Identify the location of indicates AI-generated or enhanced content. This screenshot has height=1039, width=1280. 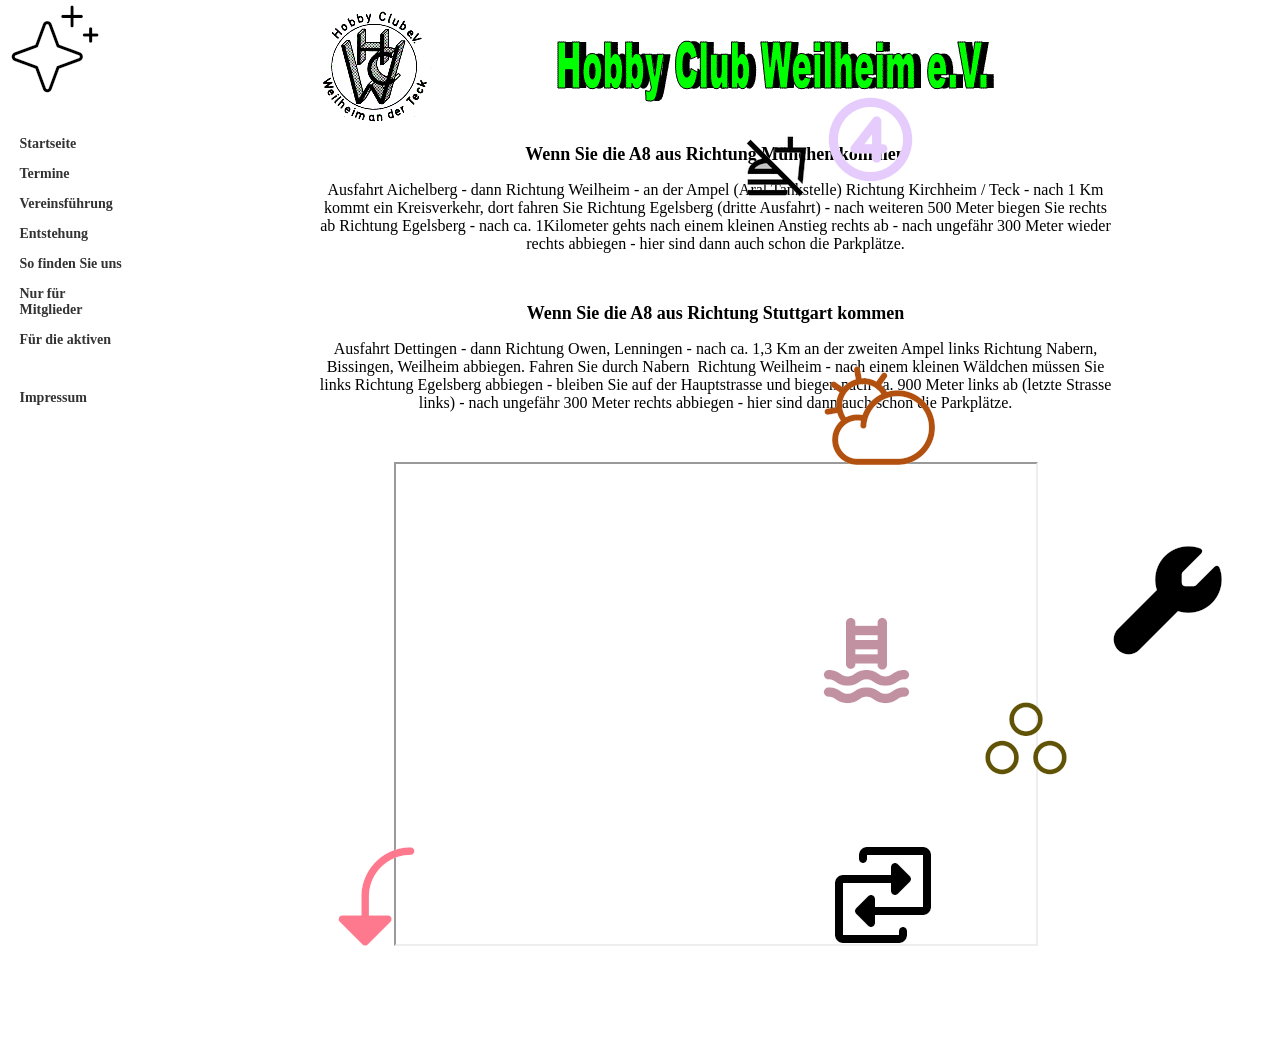
(53, 50).